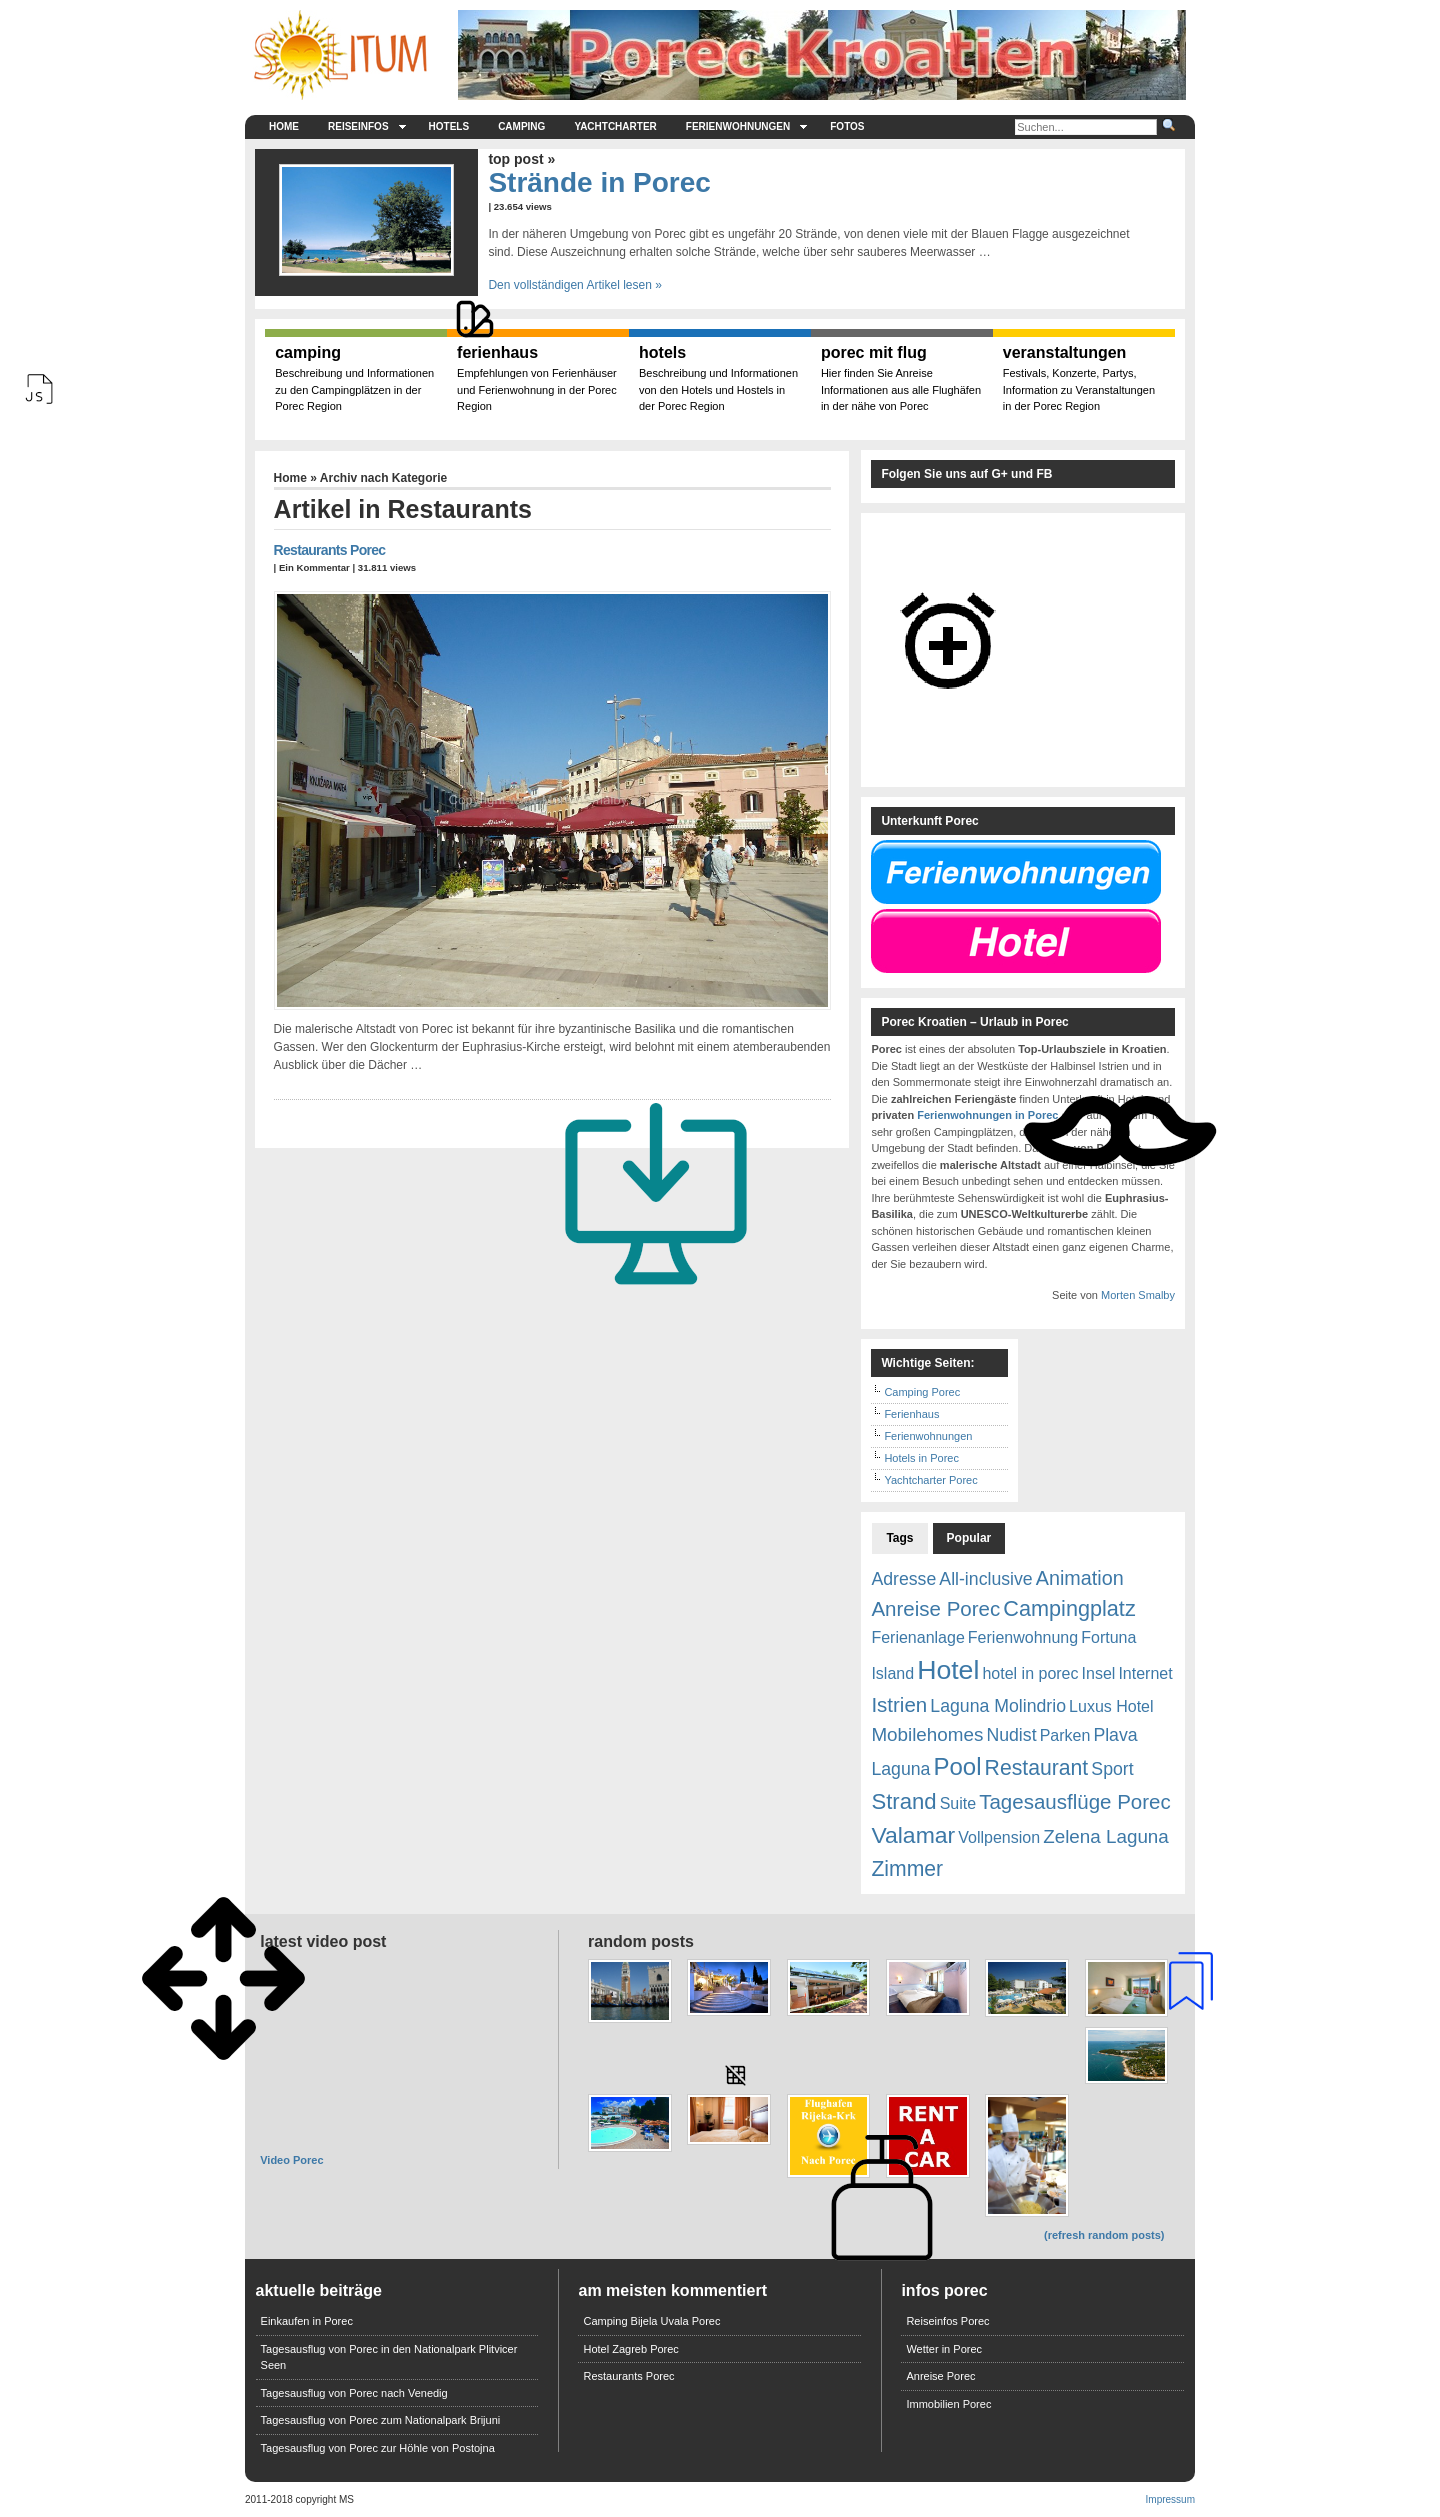 This screenshot has width=1440, height=2517. Describe the element at coordinates (882, 2200) in the screenshot. I see `access hand washing or hygiene instructions` at that location.